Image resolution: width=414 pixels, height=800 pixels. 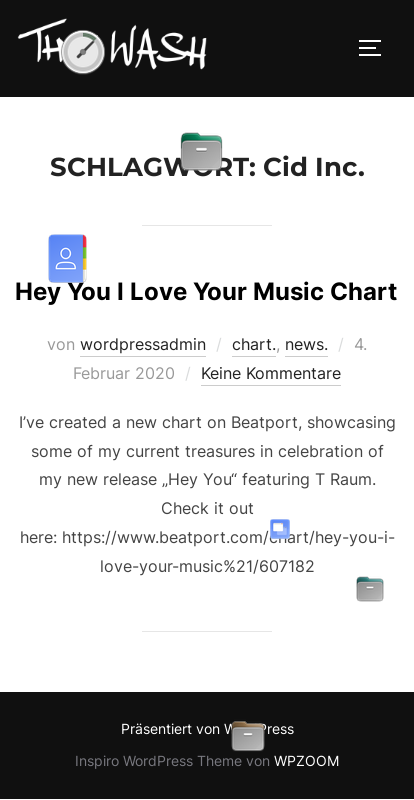 What do you see at coordinates (280, 529) in the screenshot?
I see `manage startup applications and session settings` at bounding box center [280, 529].